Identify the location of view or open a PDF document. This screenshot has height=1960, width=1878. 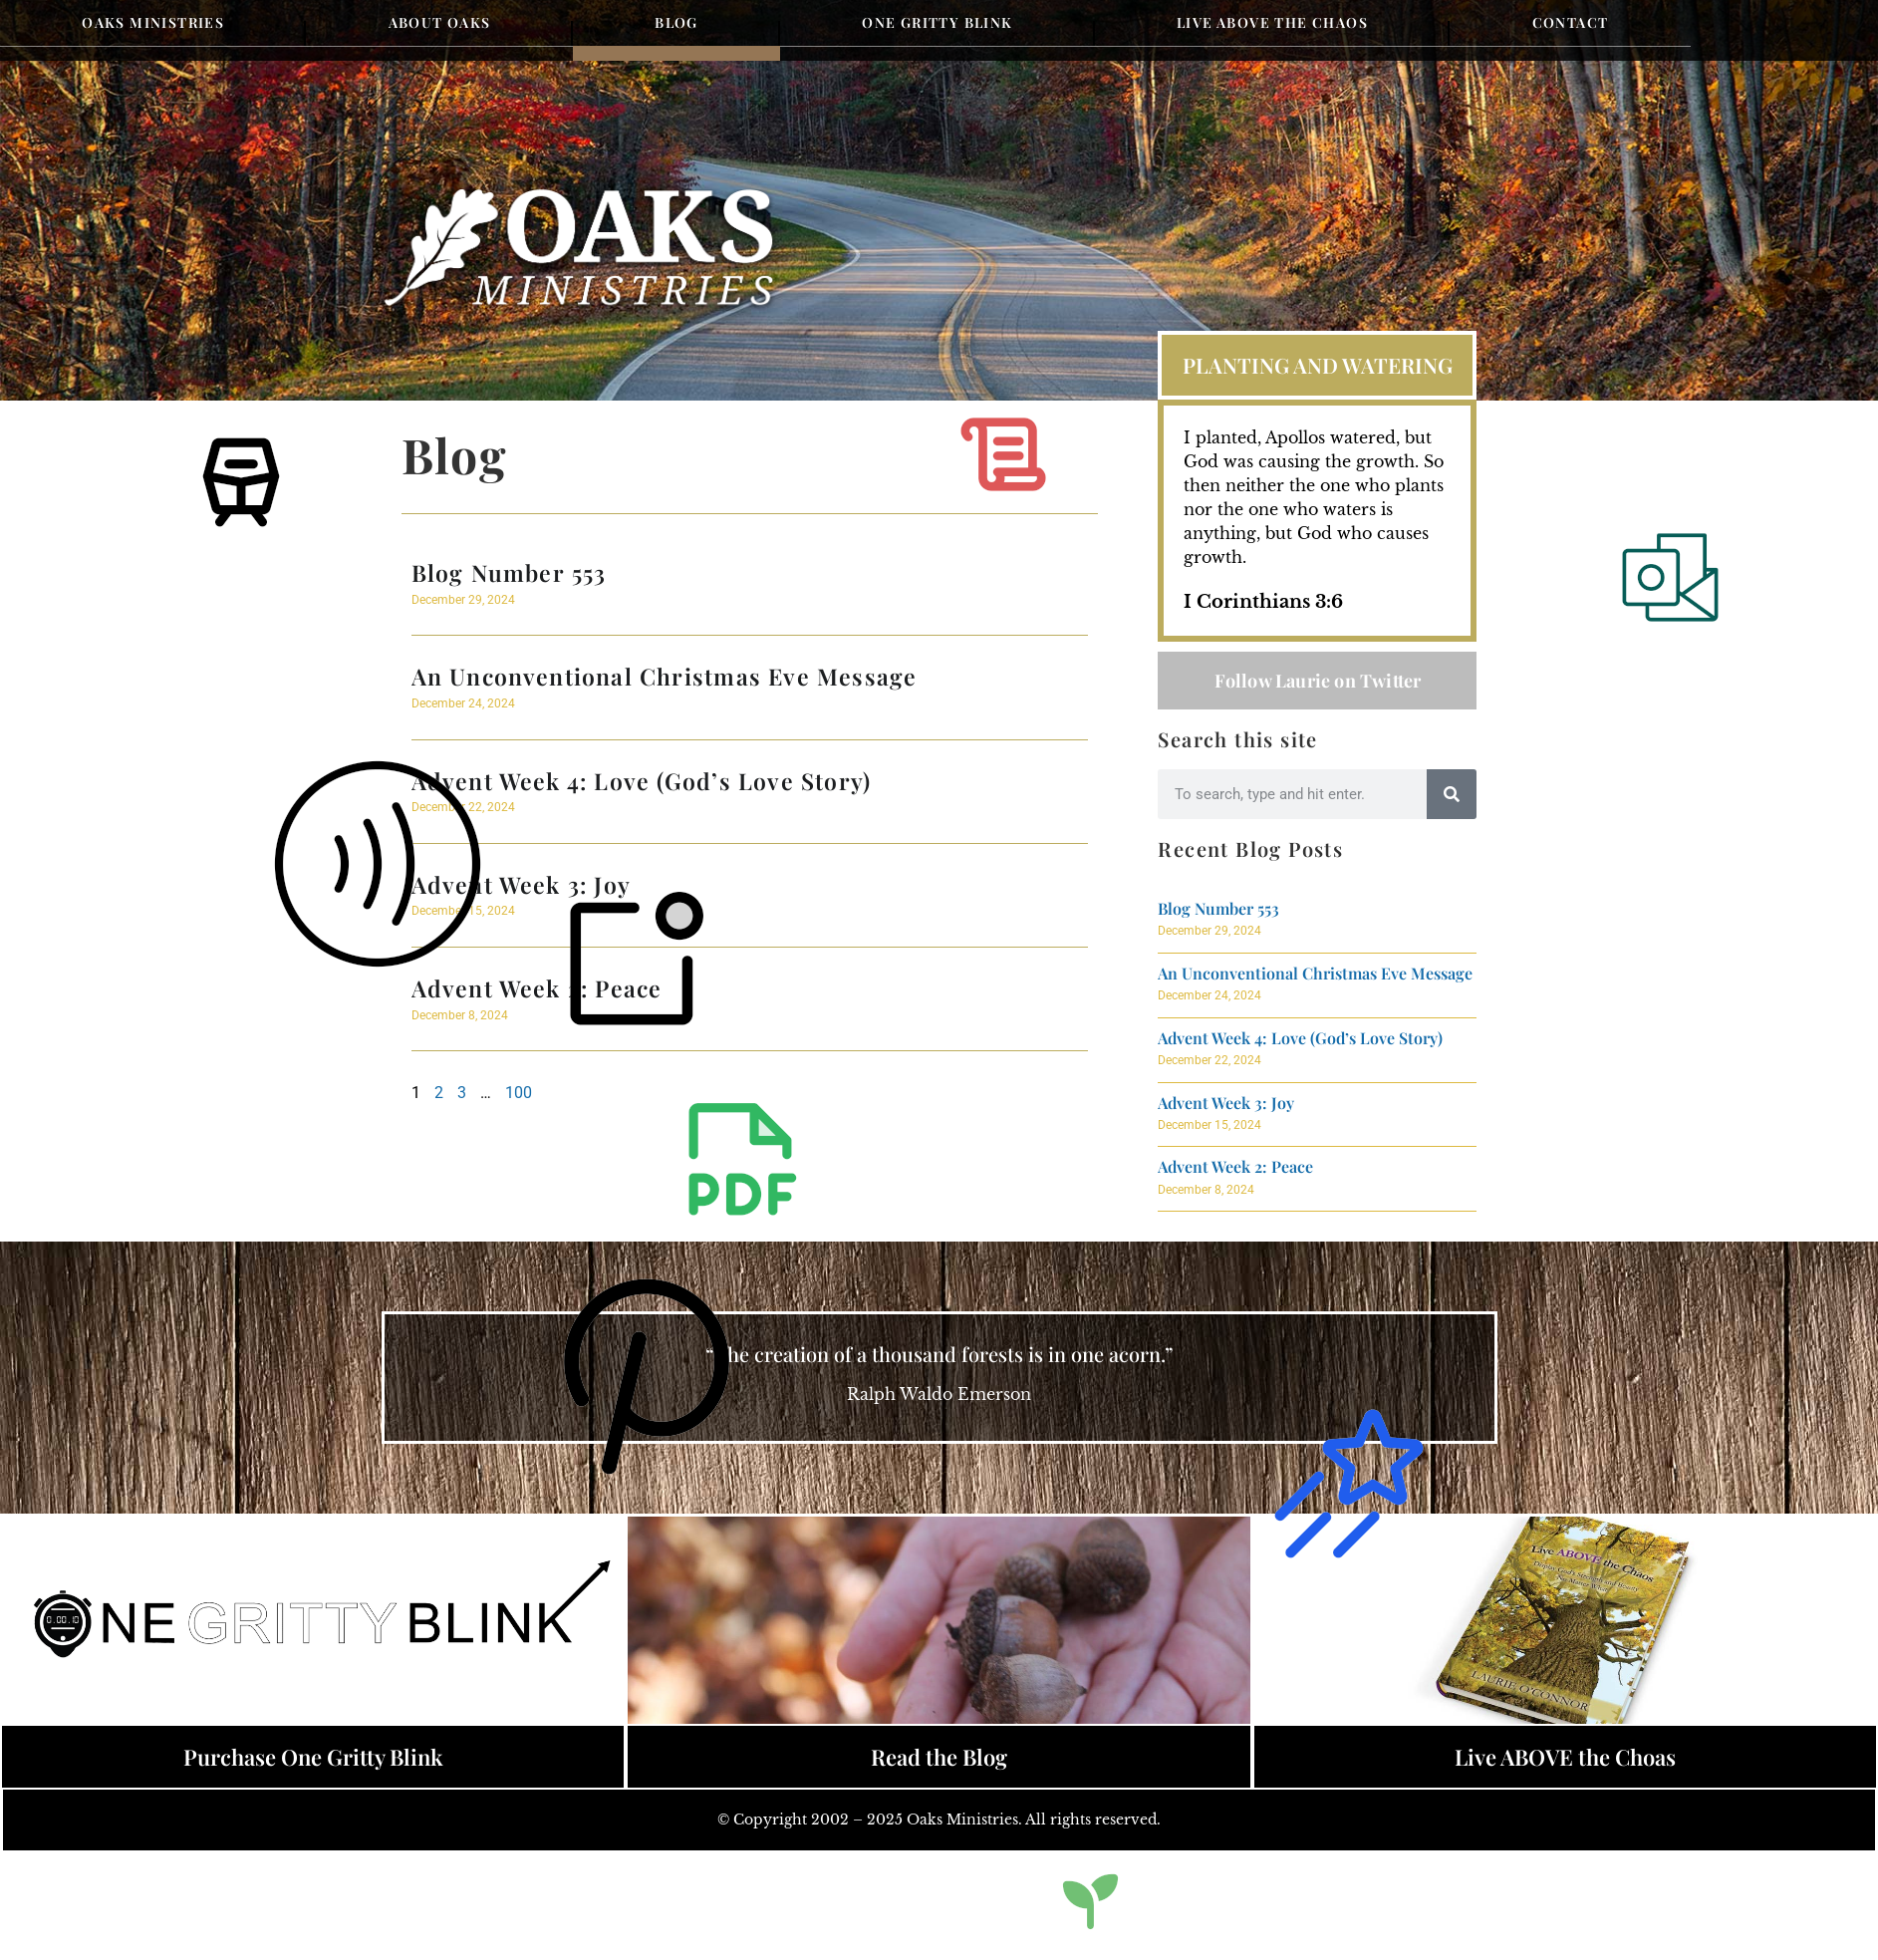
(740, 1164).